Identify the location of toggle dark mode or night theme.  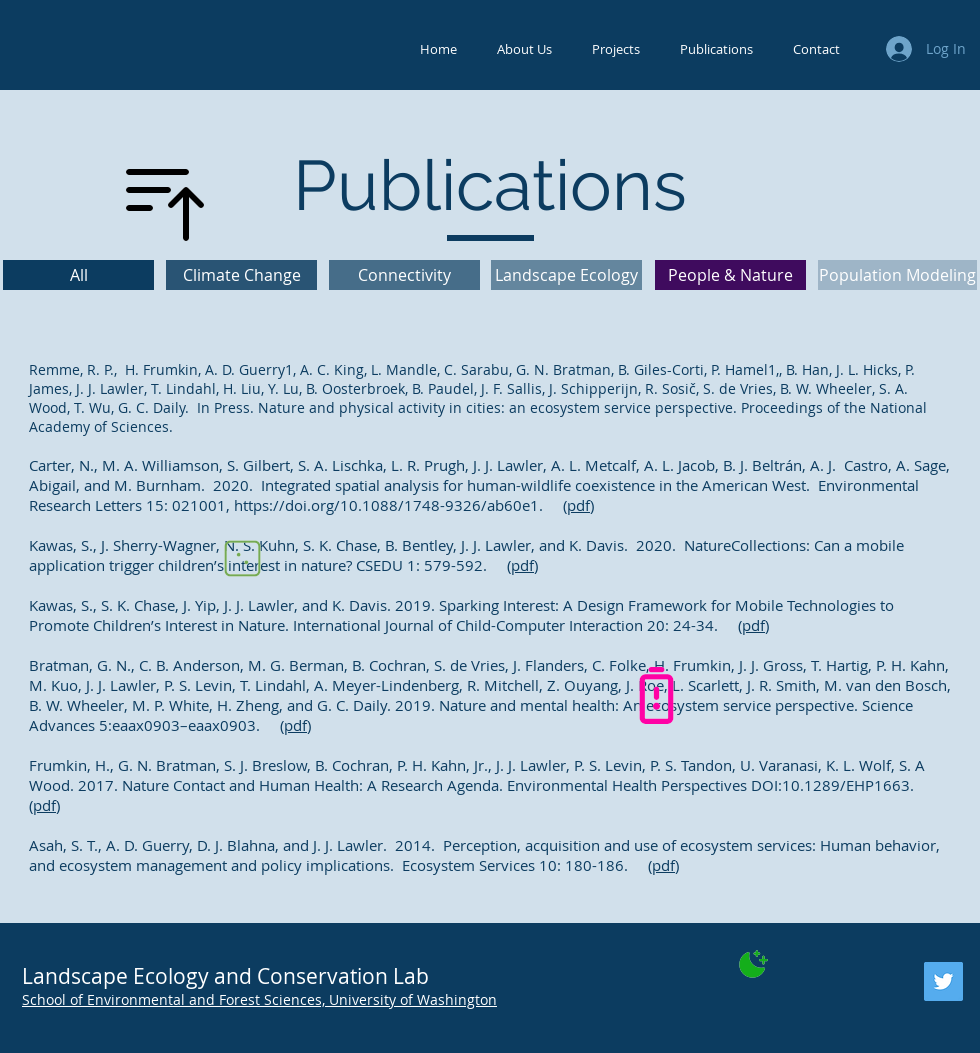
(752, 964).